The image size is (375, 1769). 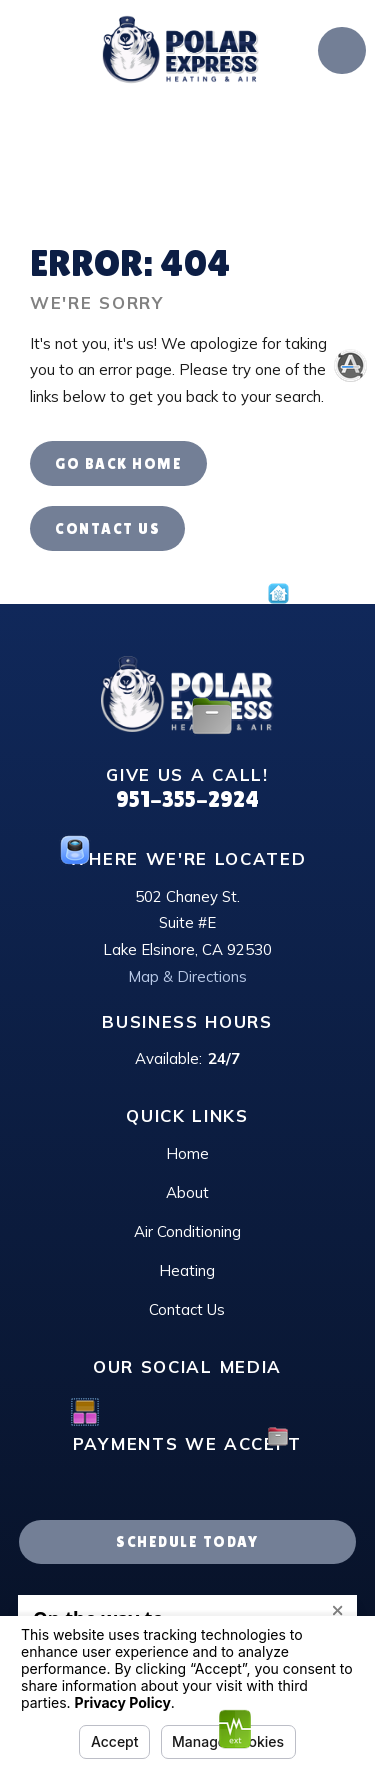 I want to click on open the file manager application, so click(x=278, y=1436).